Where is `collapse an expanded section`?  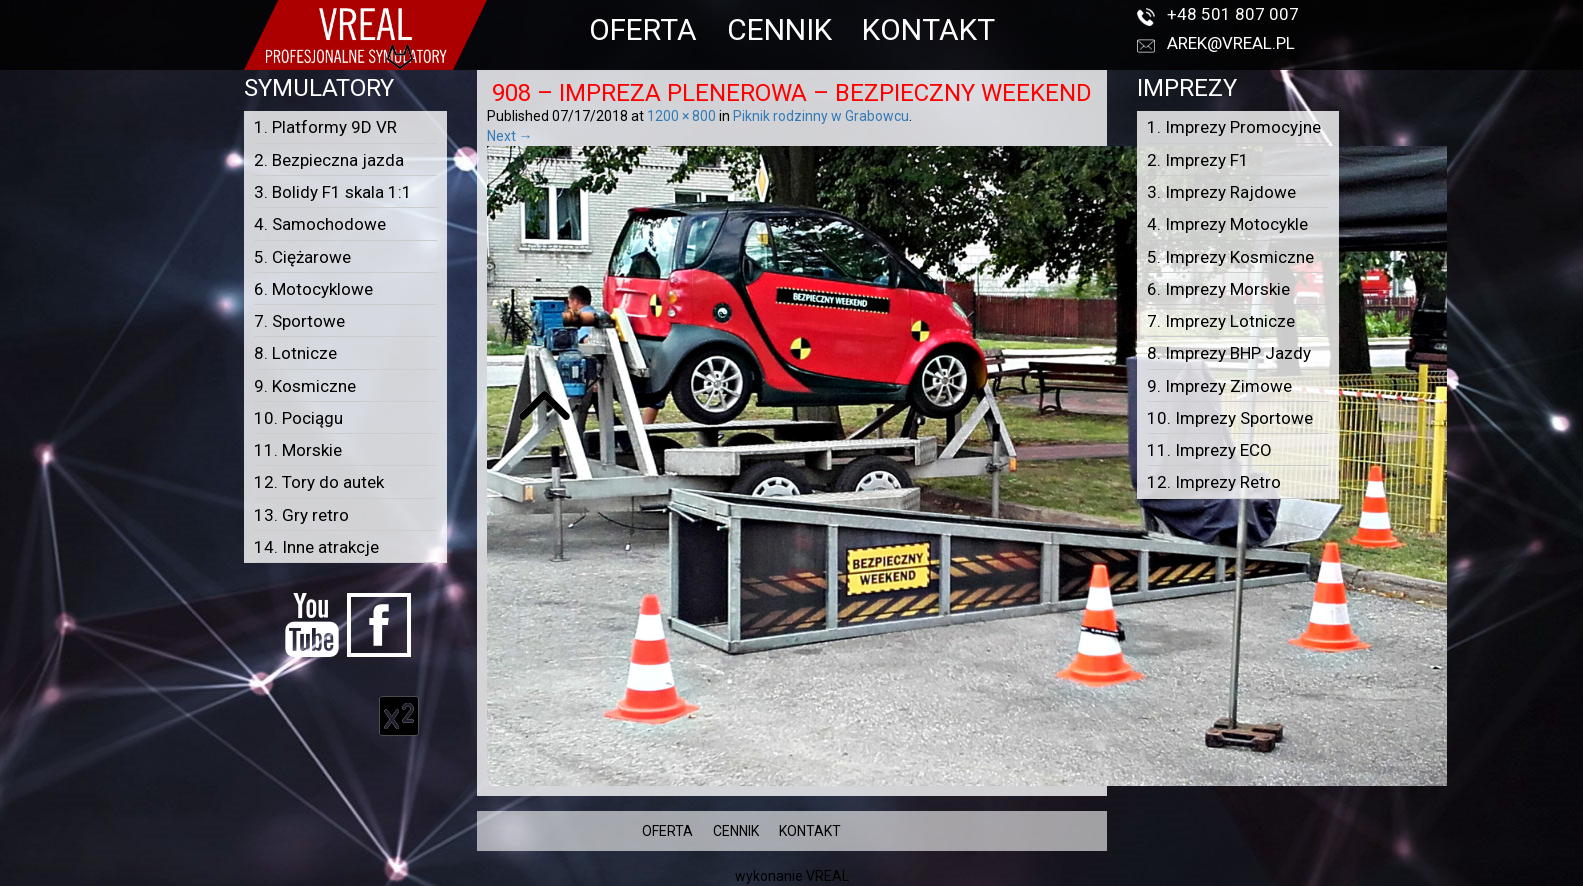 collapse an expanded section is located at coordinates (544, 405).